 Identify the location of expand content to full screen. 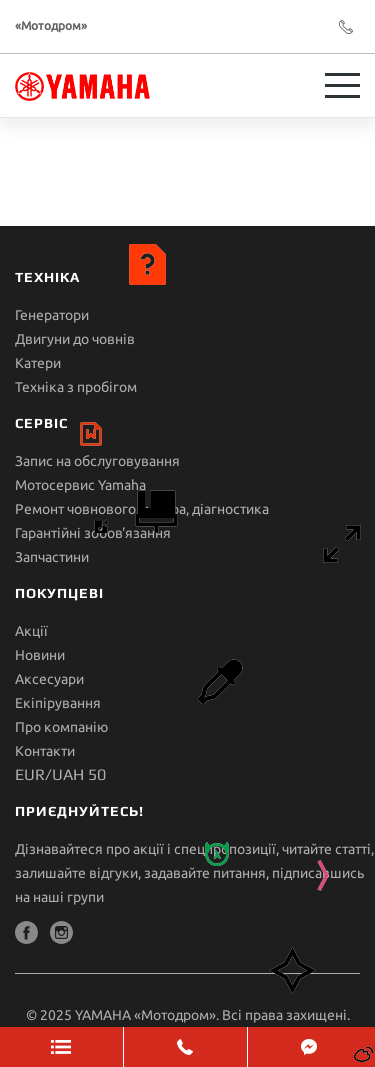
(342, 544).